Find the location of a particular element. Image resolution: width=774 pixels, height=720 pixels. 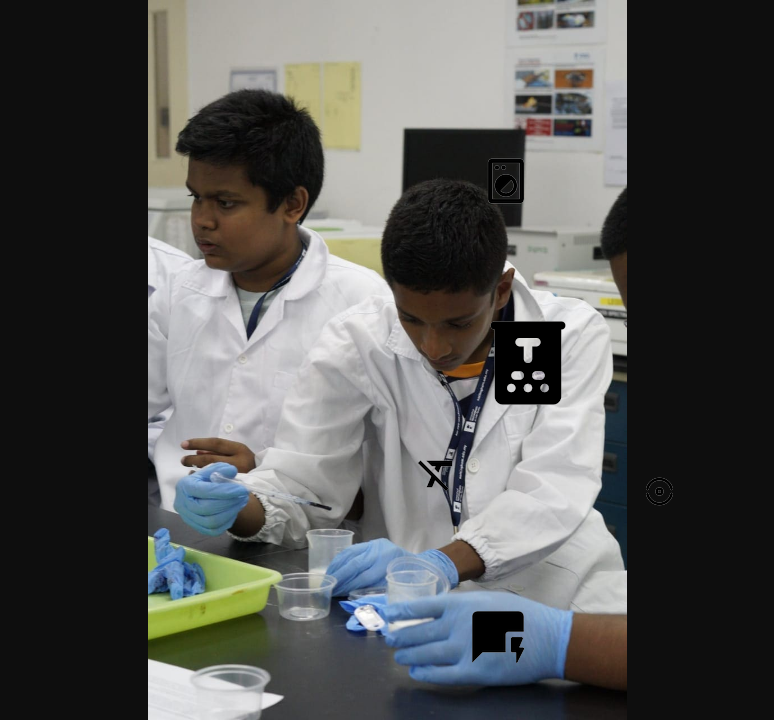

send a quick reply to a message is located at coordinates (498, 637).